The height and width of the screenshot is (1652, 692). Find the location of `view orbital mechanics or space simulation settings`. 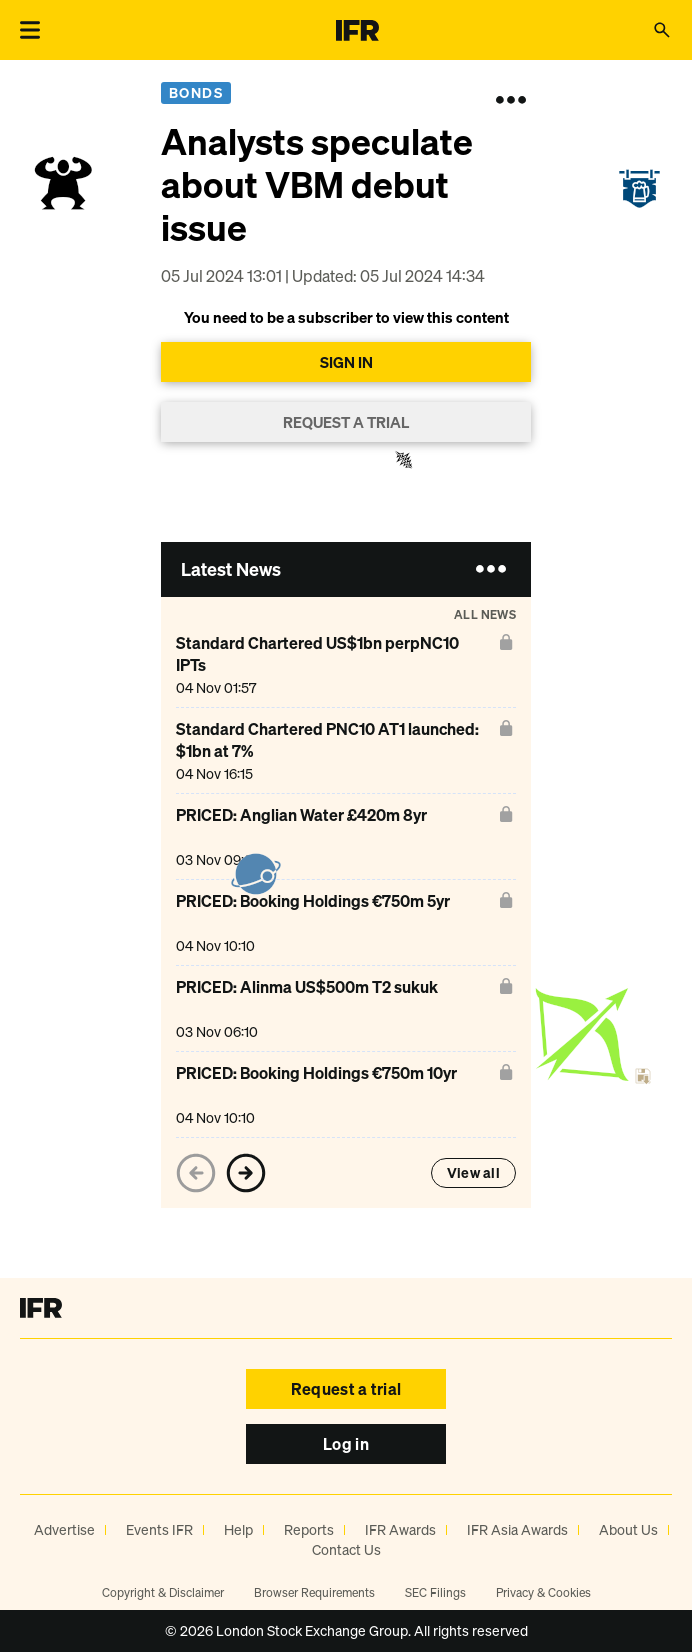

view orbital mechanics or space simulation settings is located at coordinates (256, 874).